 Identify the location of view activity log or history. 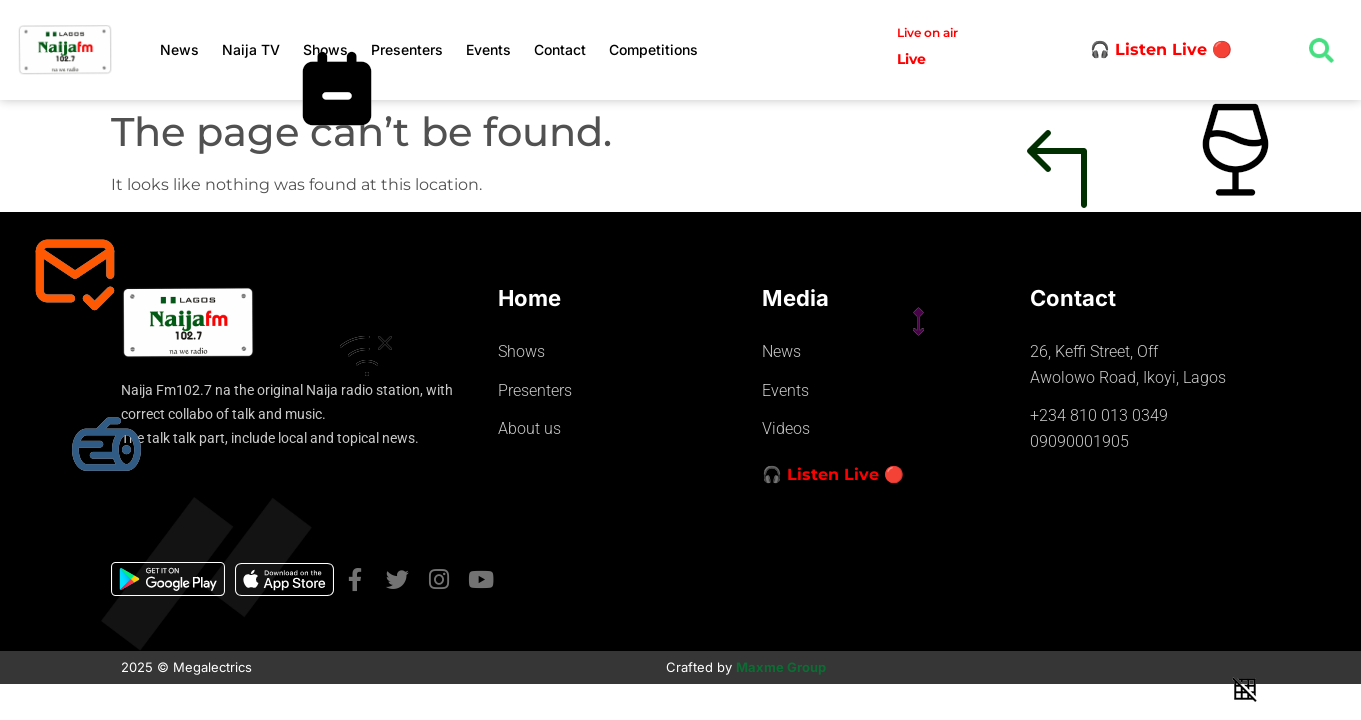
(106, 447).